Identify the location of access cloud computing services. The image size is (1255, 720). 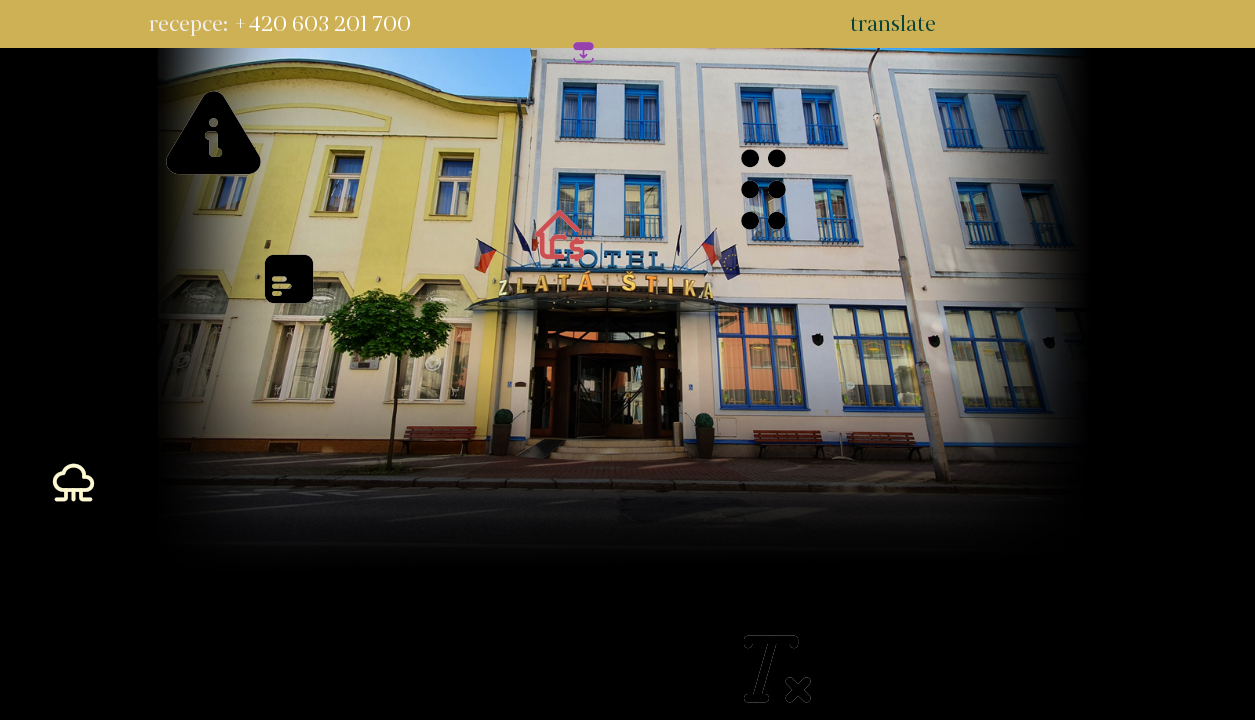
(73, 482).